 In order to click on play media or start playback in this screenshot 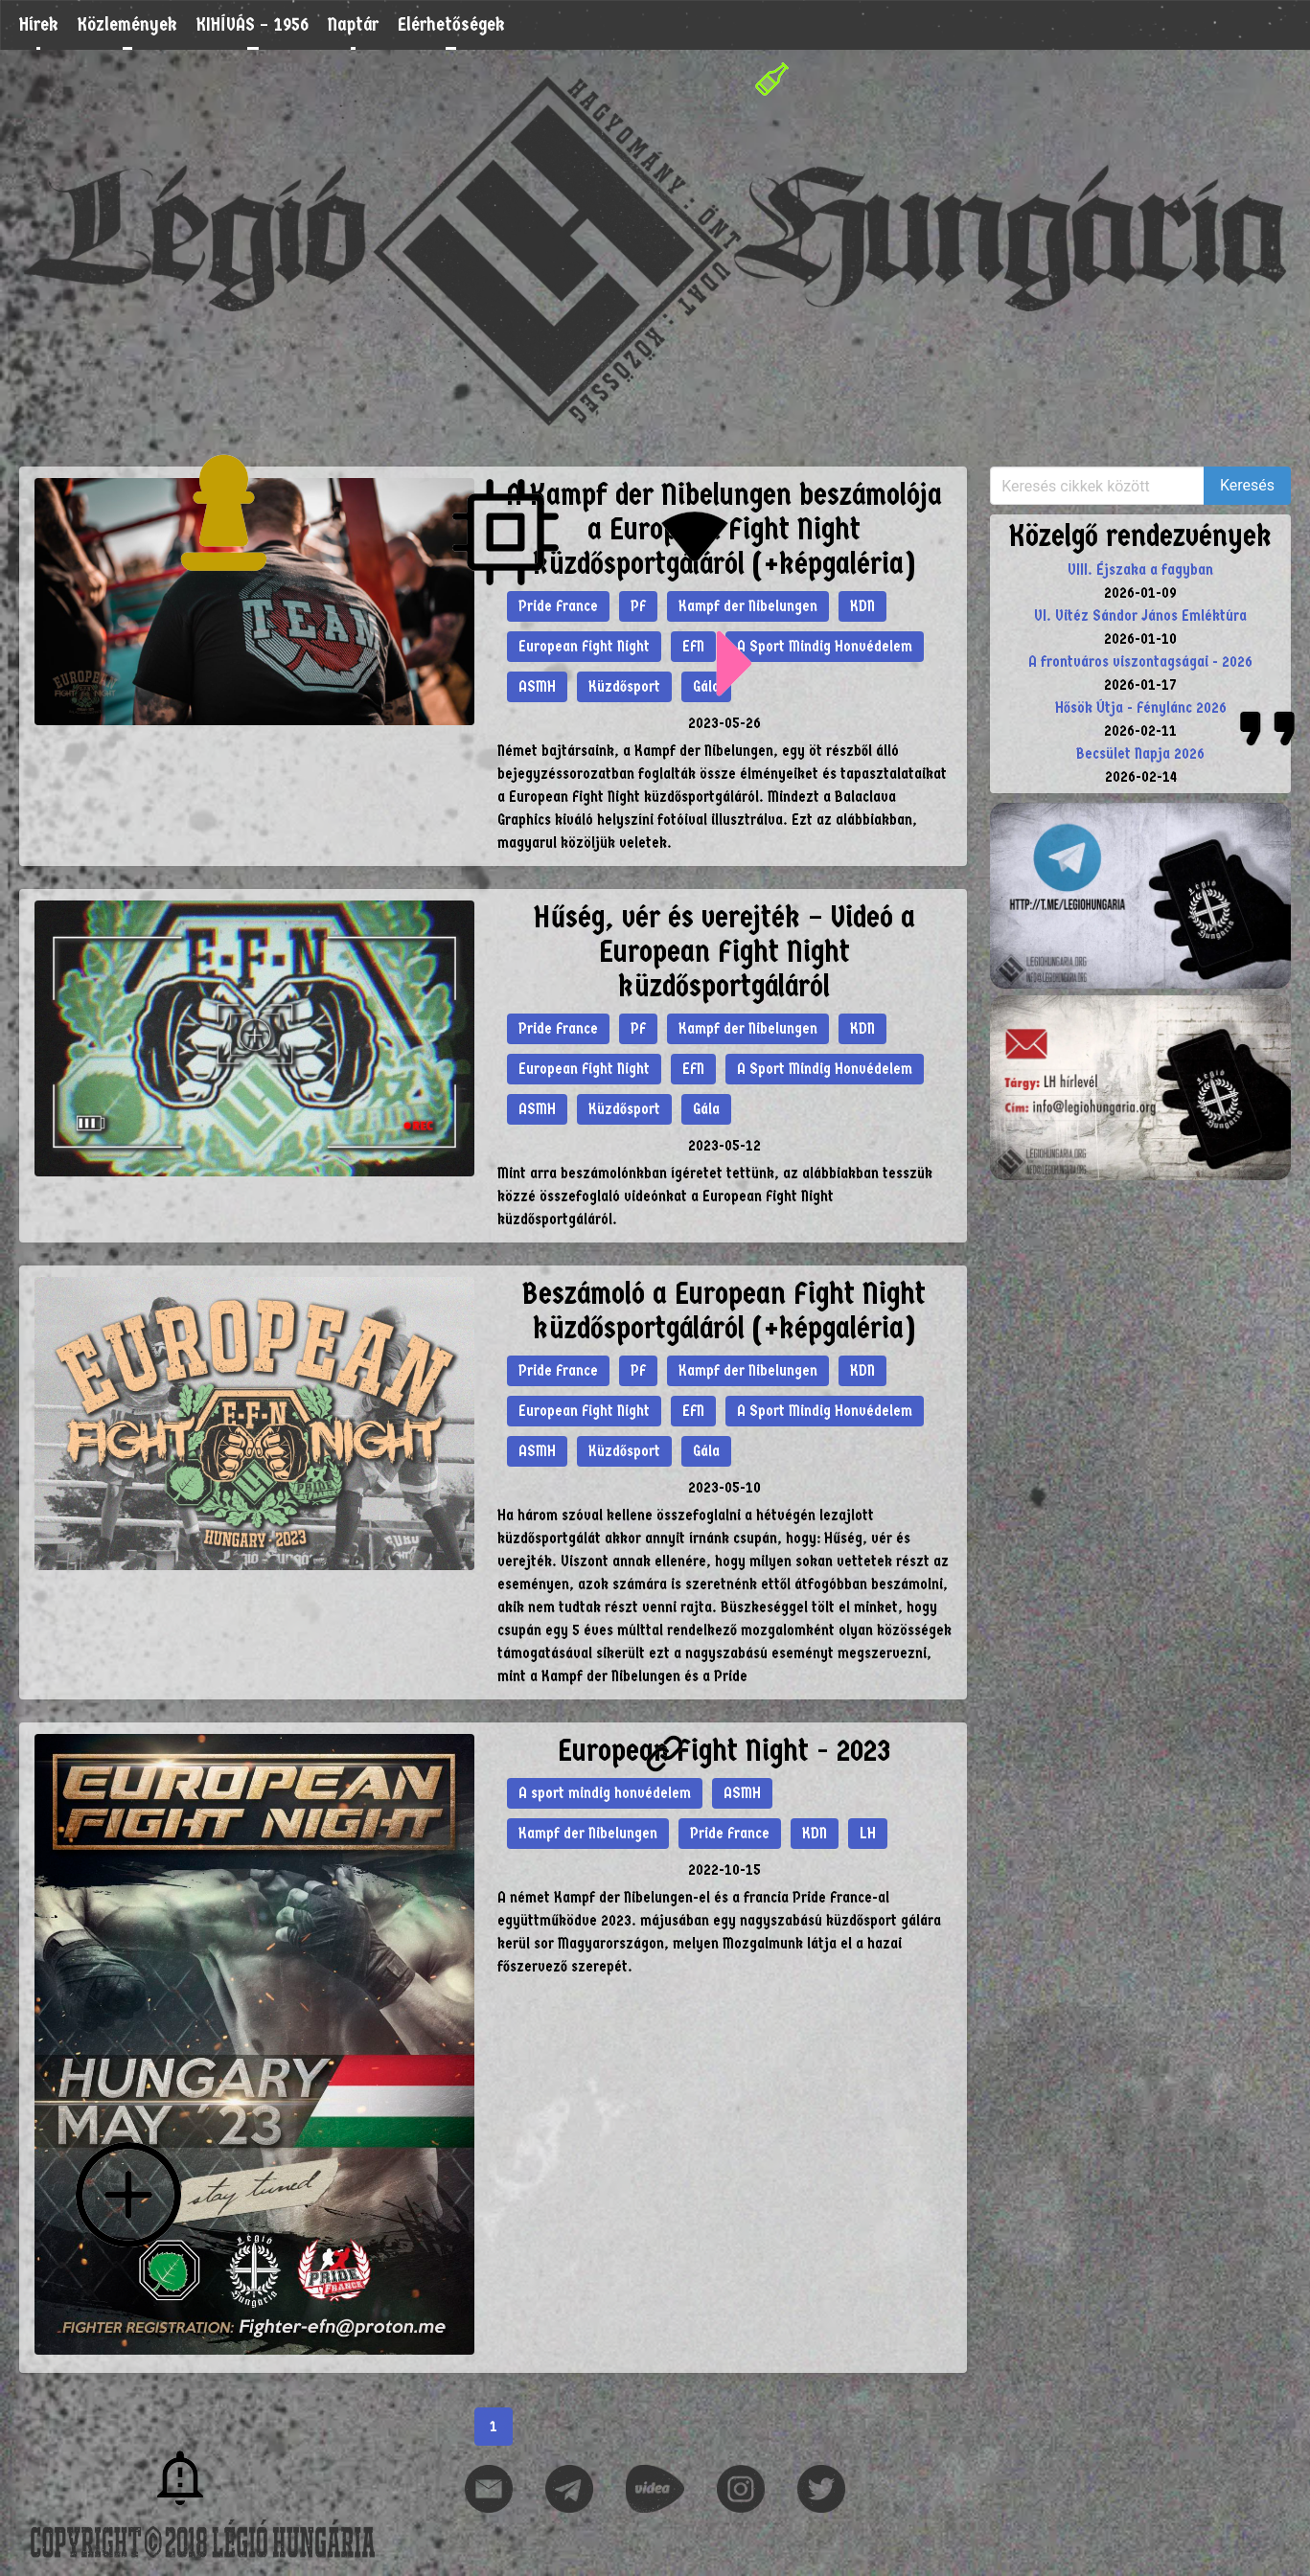, I will do `click(734, 663)`.